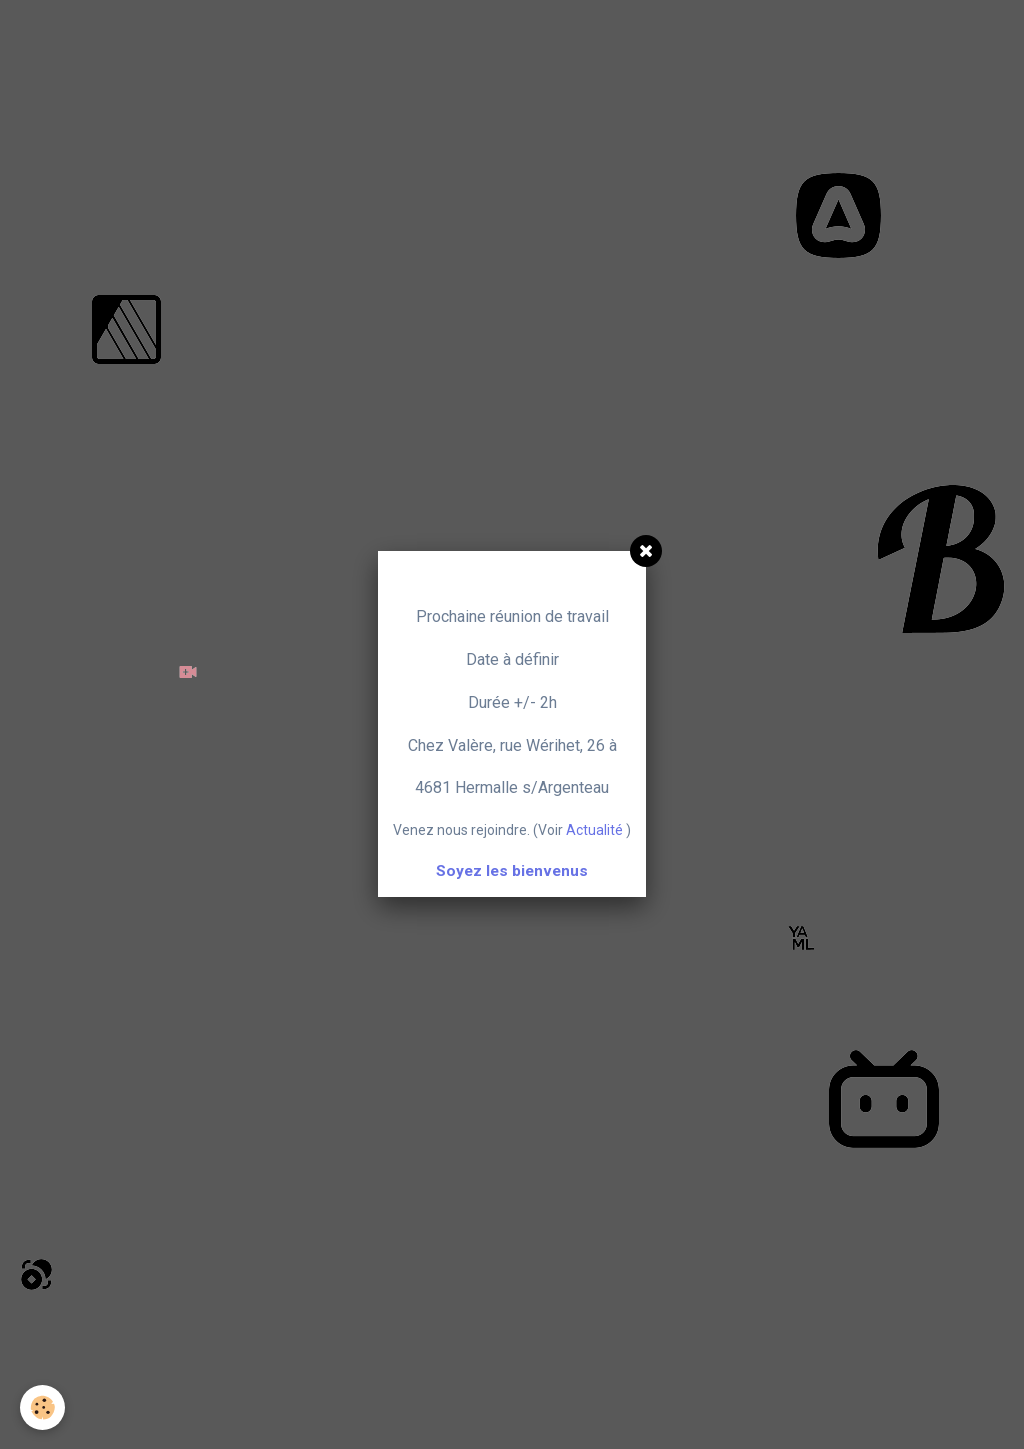 The image size is (1024, 1449). Describe the element at coordinates (188, 672) in the screenshot. I see `add a new video recording` at that location.